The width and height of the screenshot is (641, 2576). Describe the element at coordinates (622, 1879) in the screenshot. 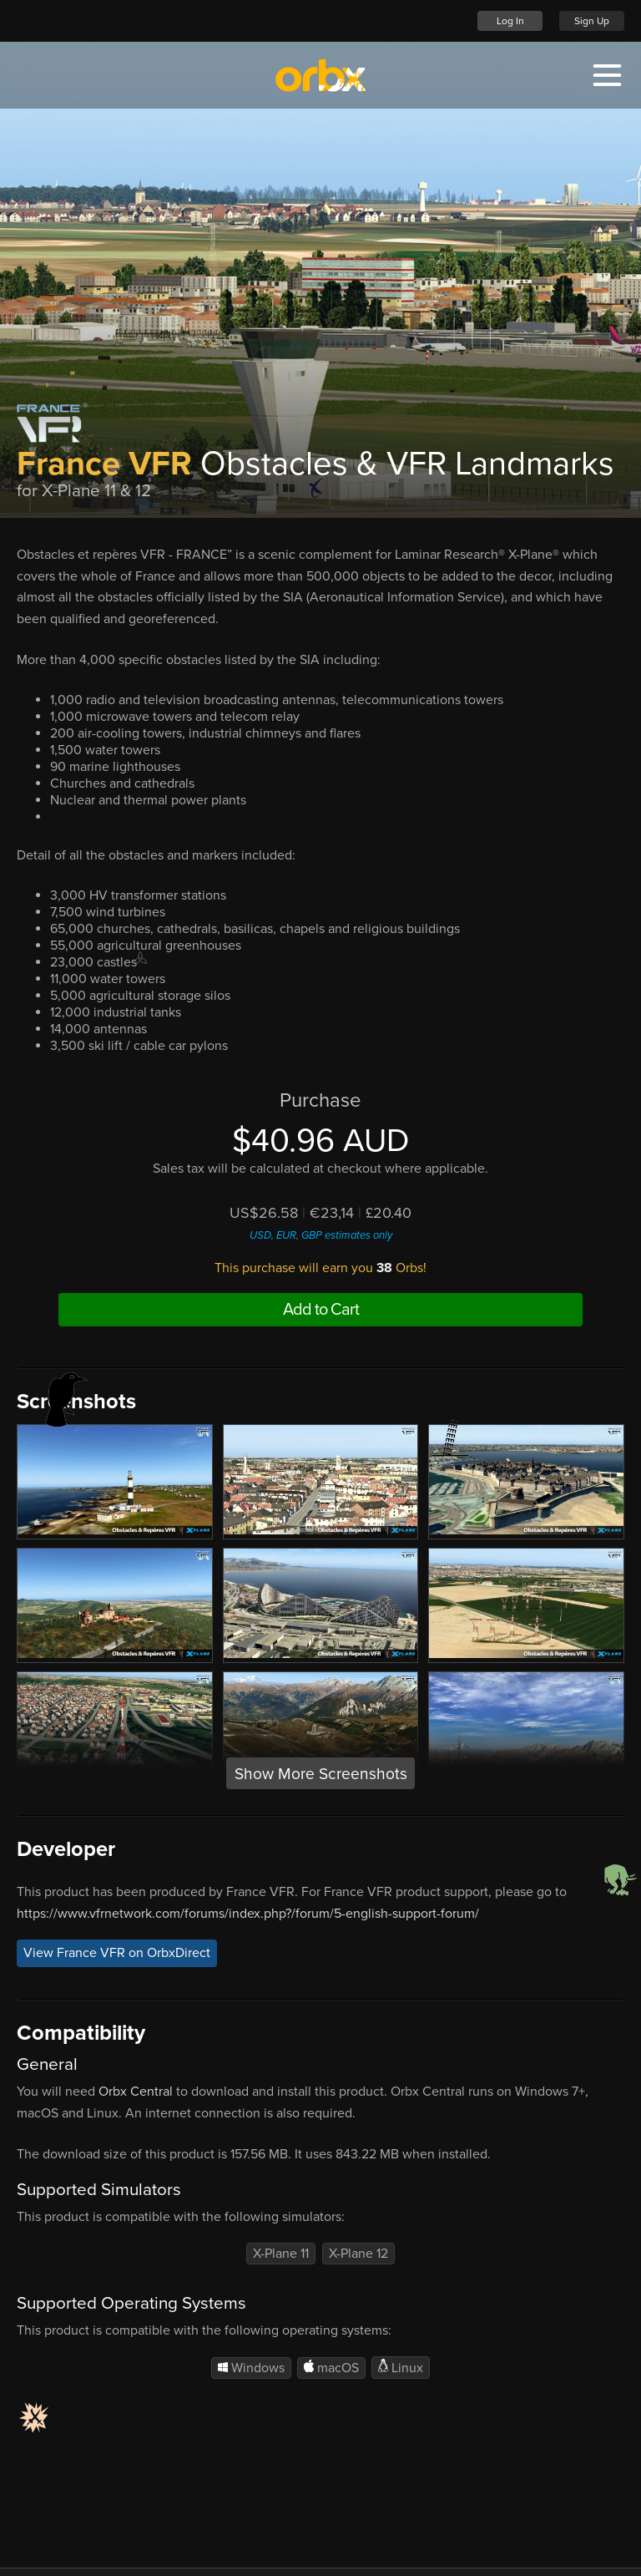

I see `wall street or stock market bull symbol` at that location.